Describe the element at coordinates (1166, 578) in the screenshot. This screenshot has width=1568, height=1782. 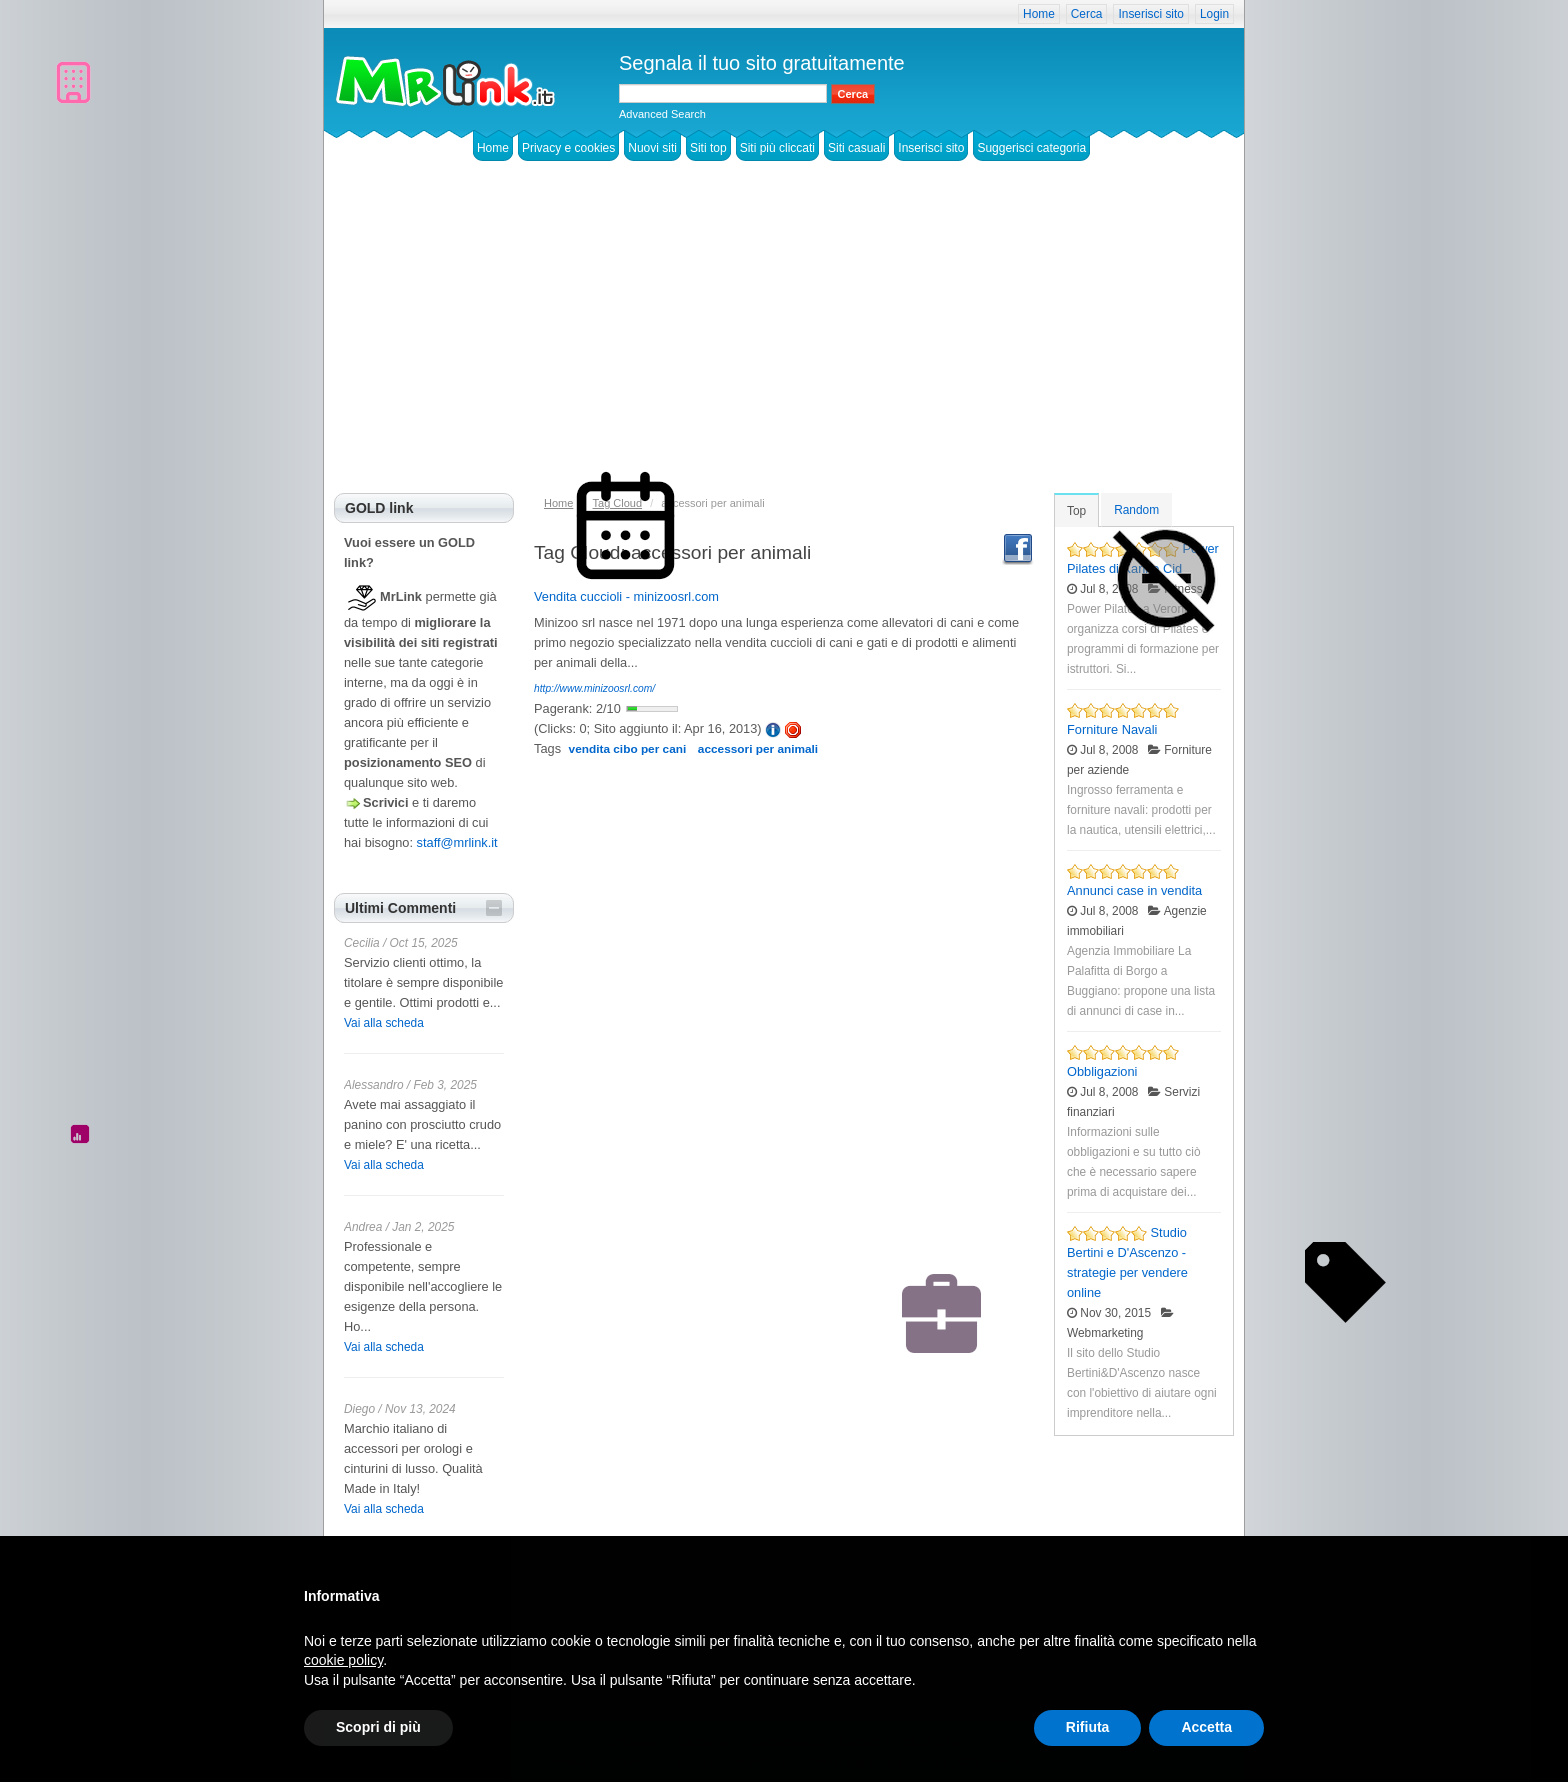
I see `disable do not disturb mode` at that location.